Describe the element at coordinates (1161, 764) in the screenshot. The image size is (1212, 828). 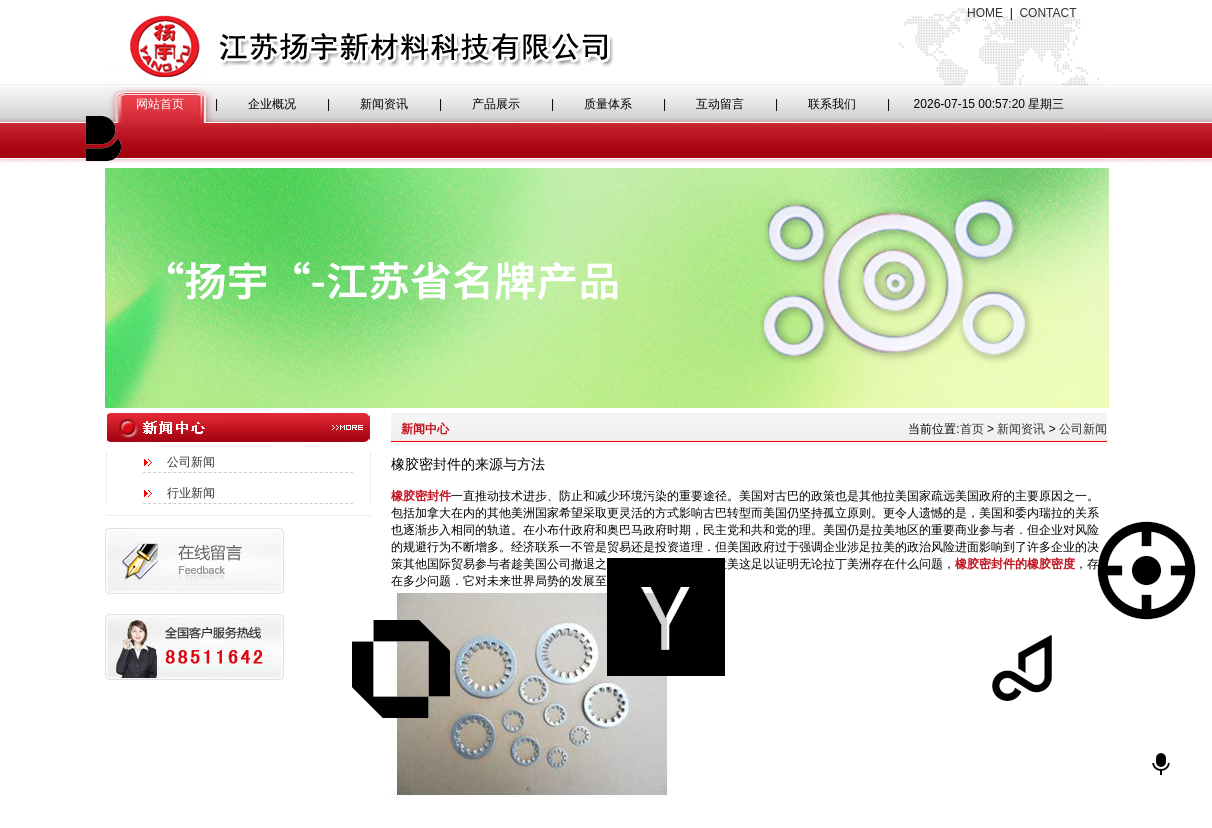
I see `tap to start voice recording` at that location.